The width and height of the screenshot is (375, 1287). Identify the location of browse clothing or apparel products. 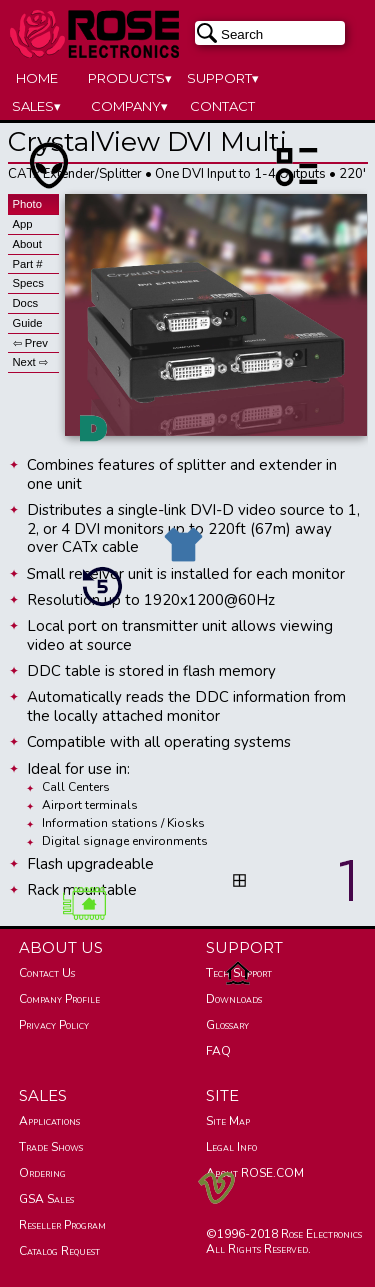
(183, 544).